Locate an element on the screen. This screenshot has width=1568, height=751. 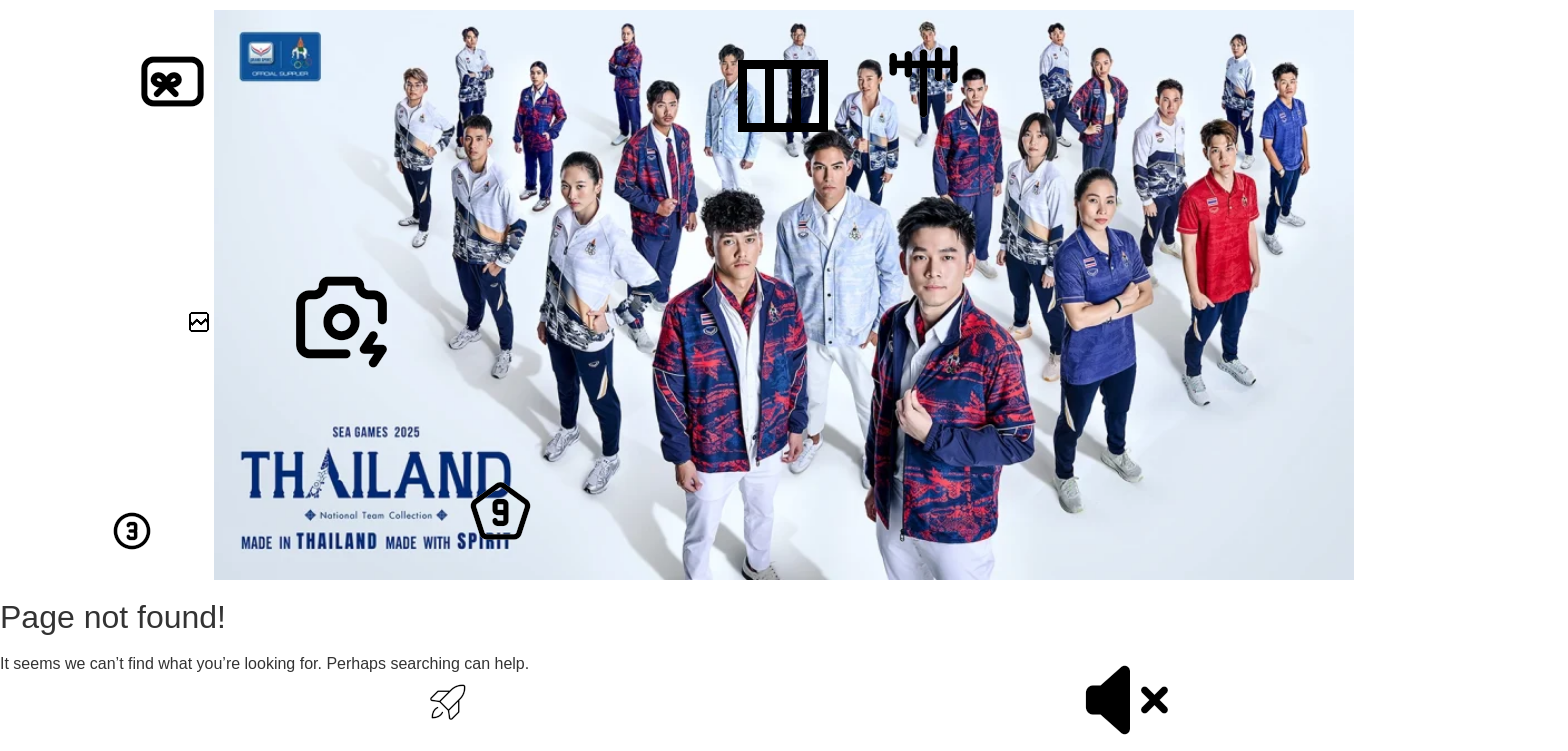
step 3 in a multi-step process is located at coordinates (132, 531).